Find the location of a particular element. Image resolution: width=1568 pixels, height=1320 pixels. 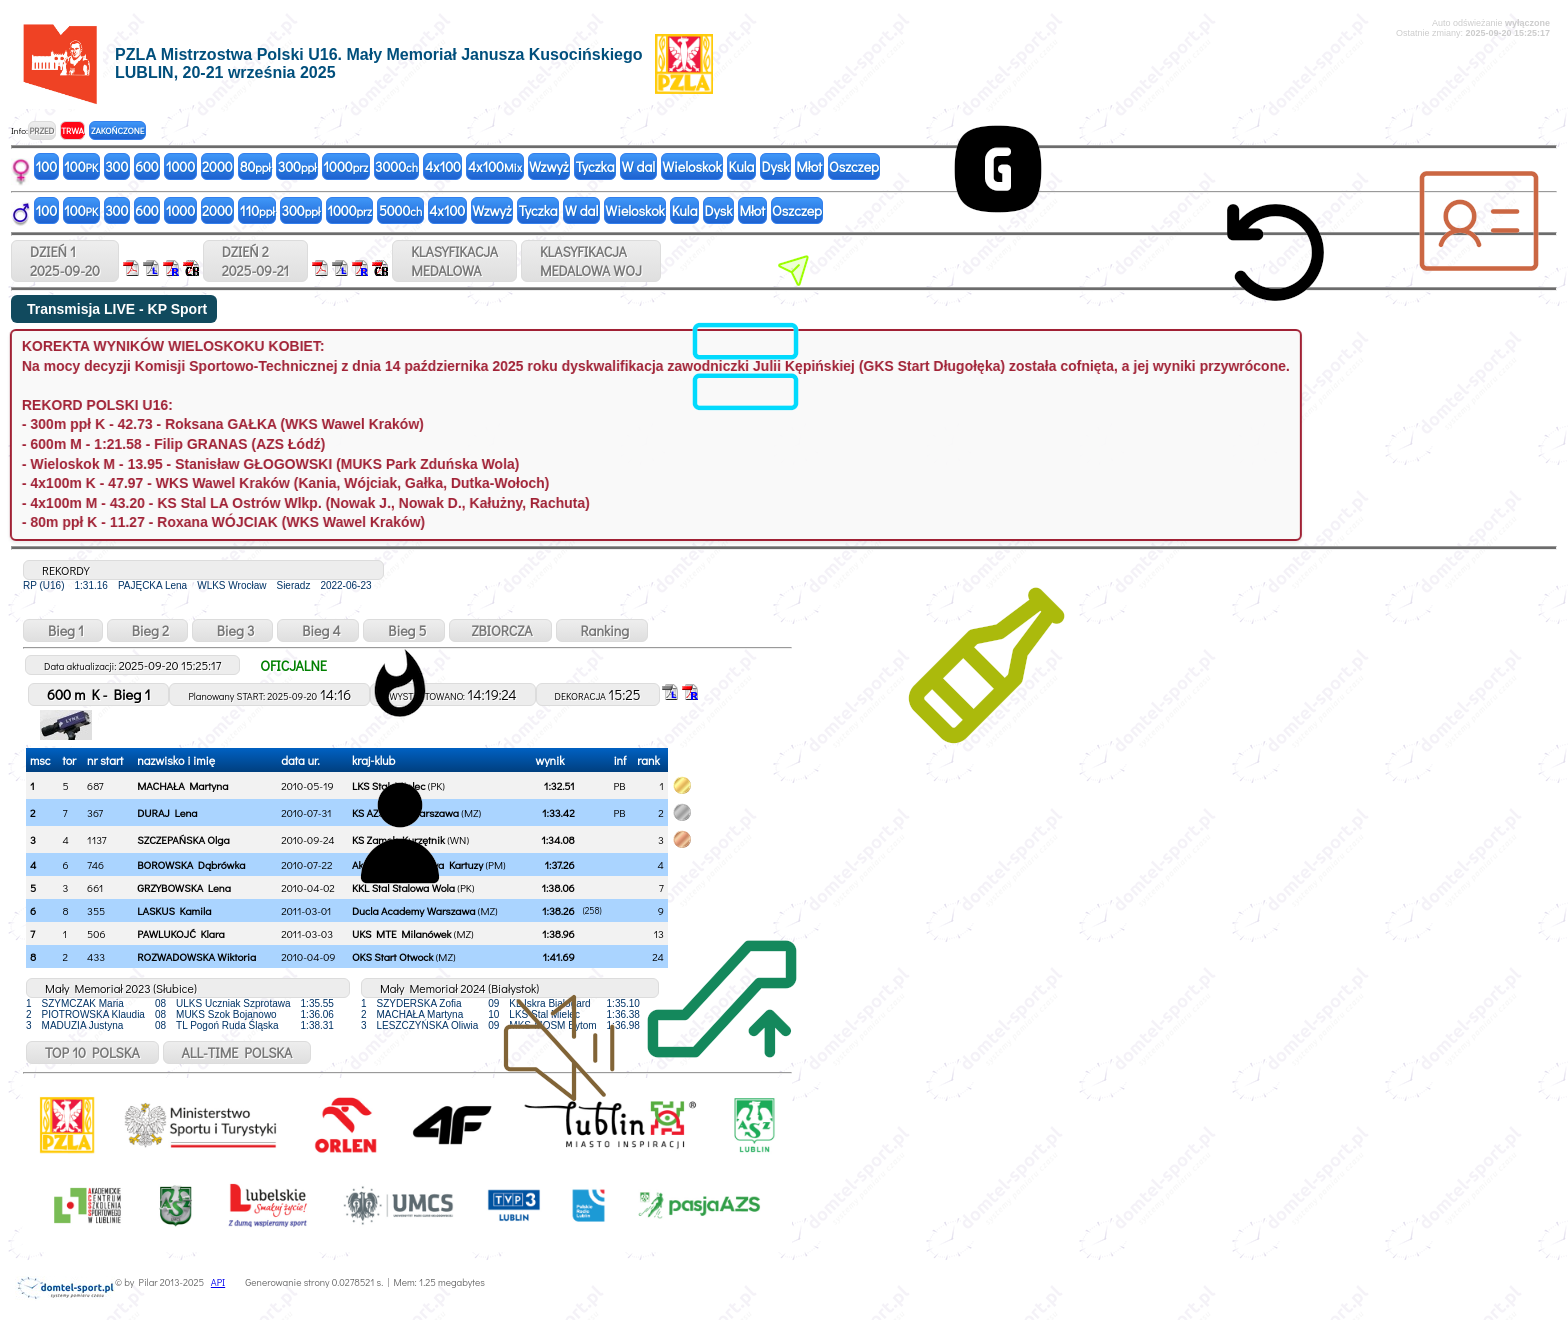

send a message is located at coordinates (794, 269).